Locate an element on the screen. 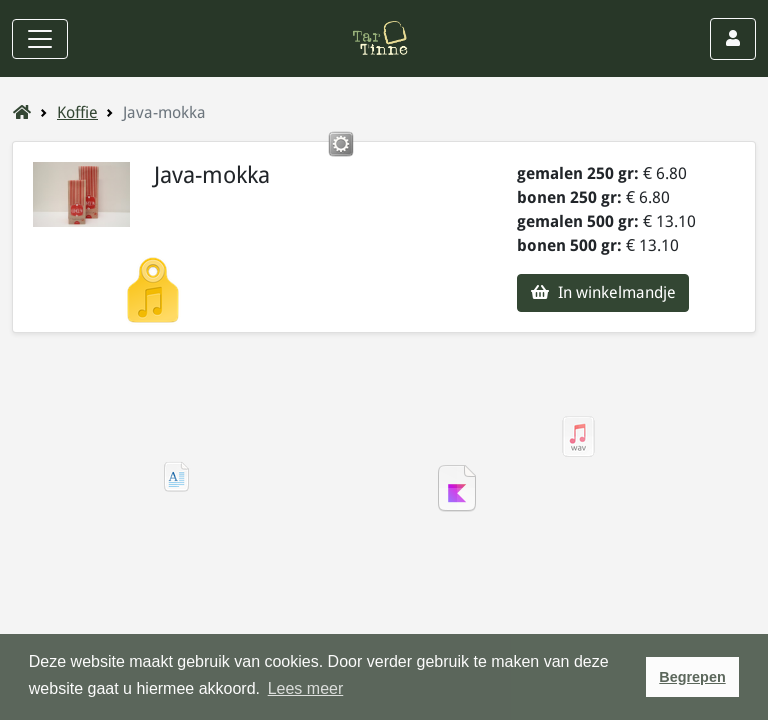 The height and width of the screenshot is (720, 768). an audio file in wav format is located at coordinates (578, 436).